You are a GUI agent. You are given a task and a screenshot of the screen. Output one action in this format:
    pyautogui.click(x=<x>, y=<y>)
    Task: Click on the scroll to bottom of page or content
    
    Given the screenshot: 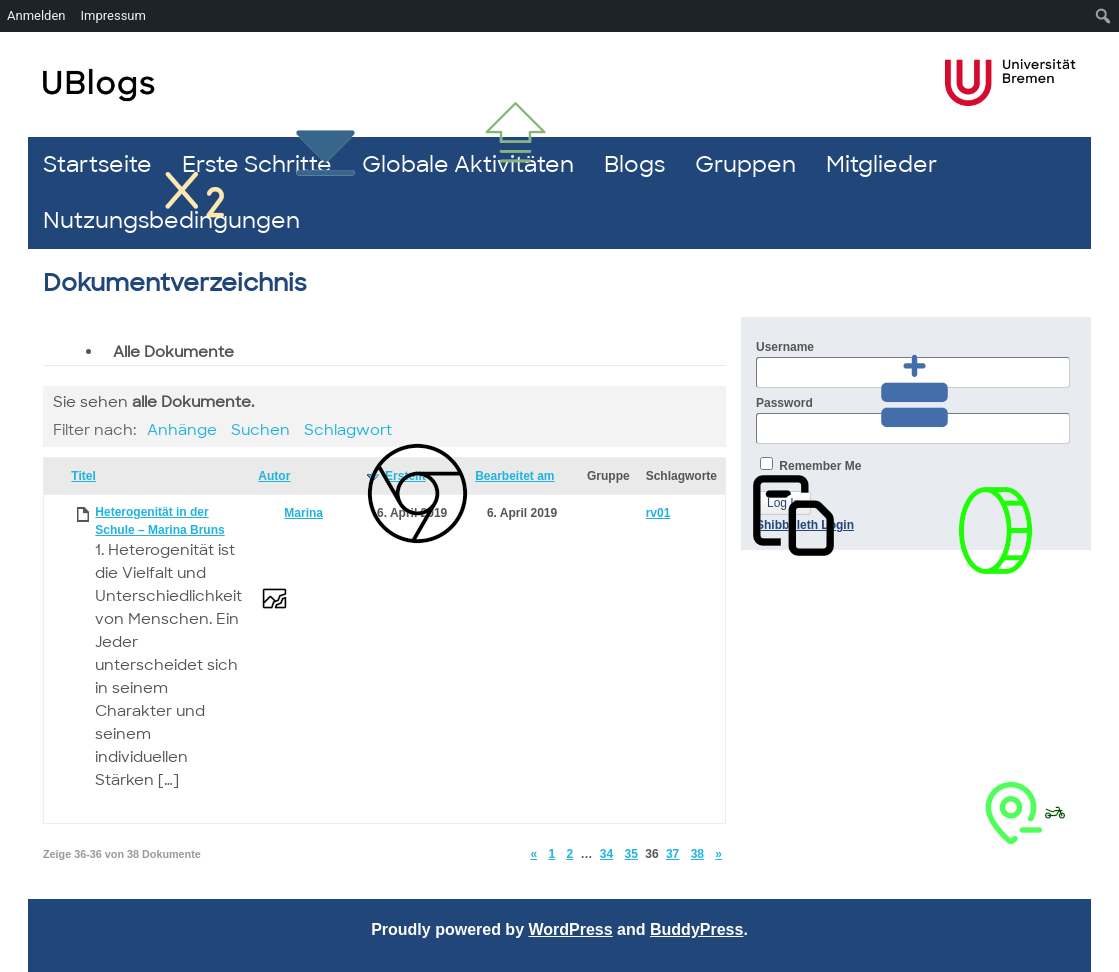 What is the action you would take?
    pyautogui.click(x=325, y=151)
    